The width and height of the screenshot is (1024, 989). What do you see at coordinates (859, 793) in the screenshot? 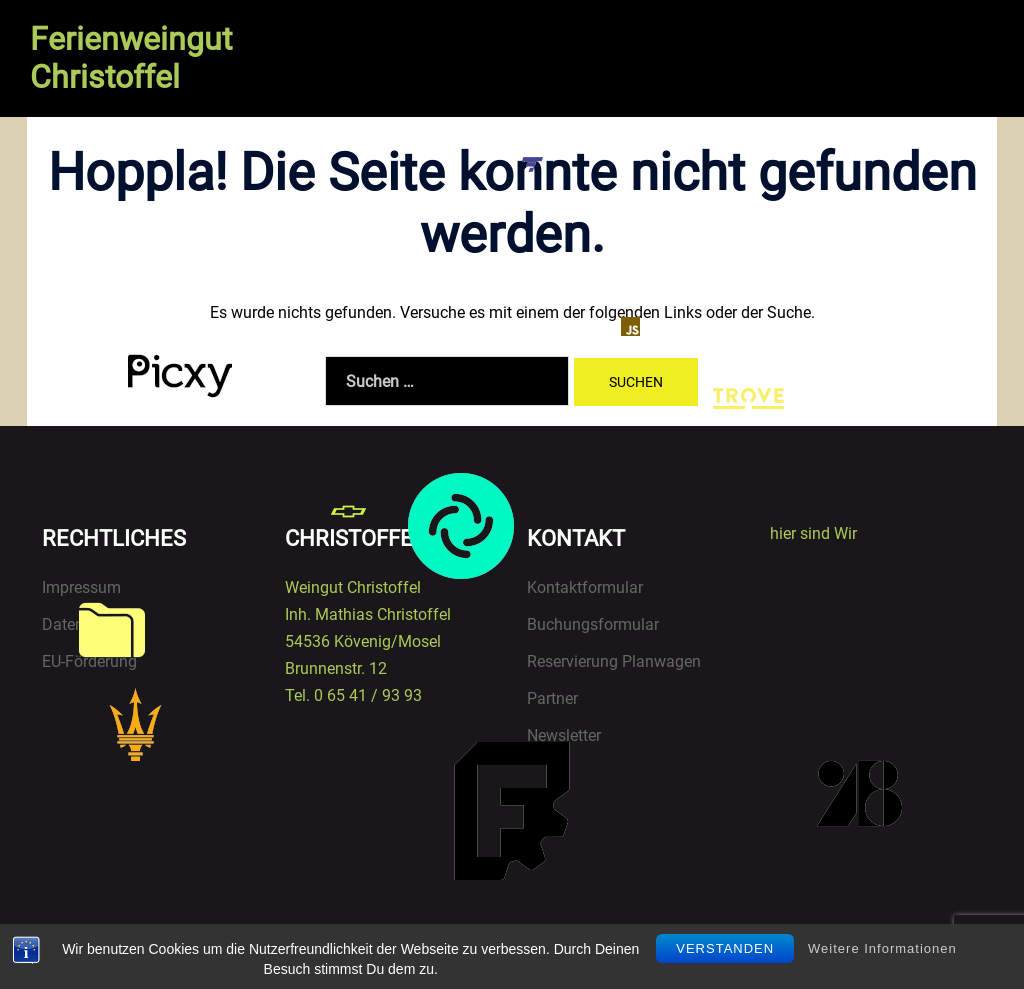
I see `open Google Fonts website or service` at bounding box center [859, 793].